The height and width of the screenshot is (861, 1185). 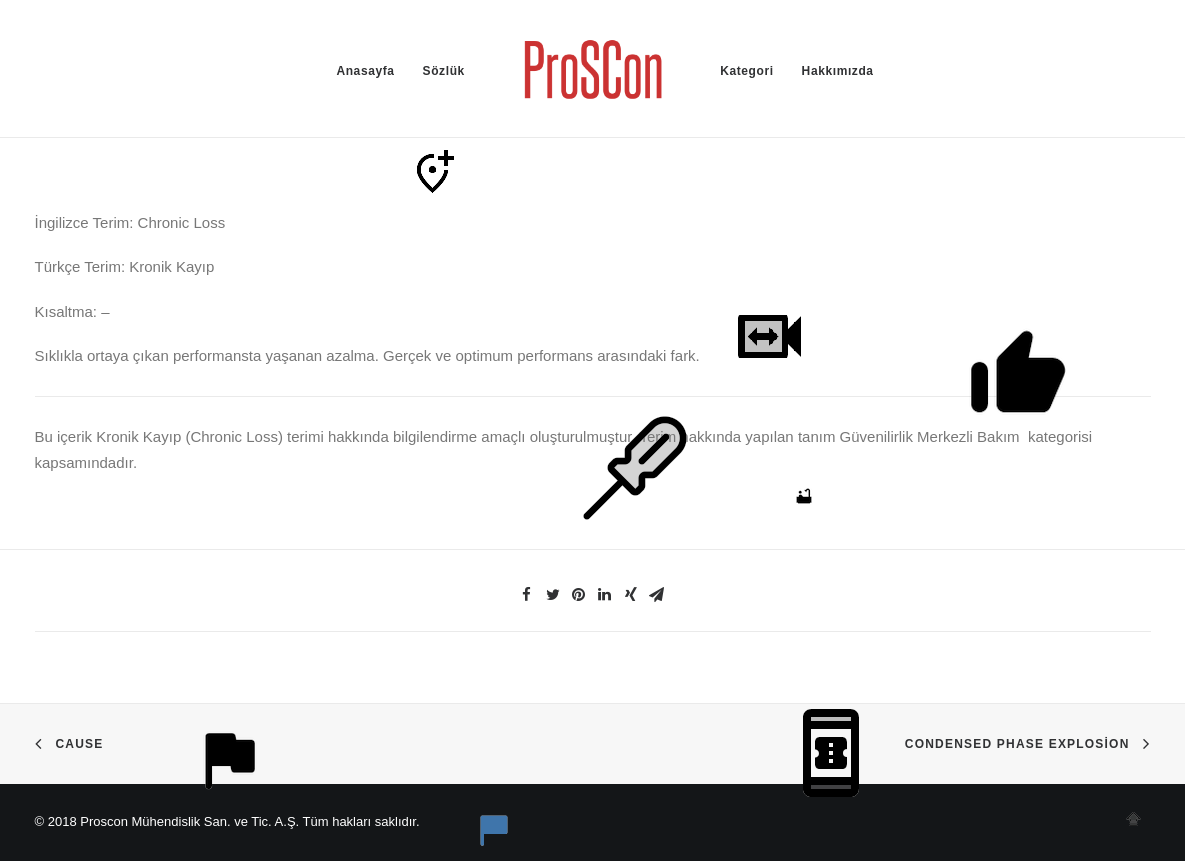 What do you see at coordinates (228, 759) in the screenshot?
I see `flag or bookmark this item` at bounding box center [228, 759].